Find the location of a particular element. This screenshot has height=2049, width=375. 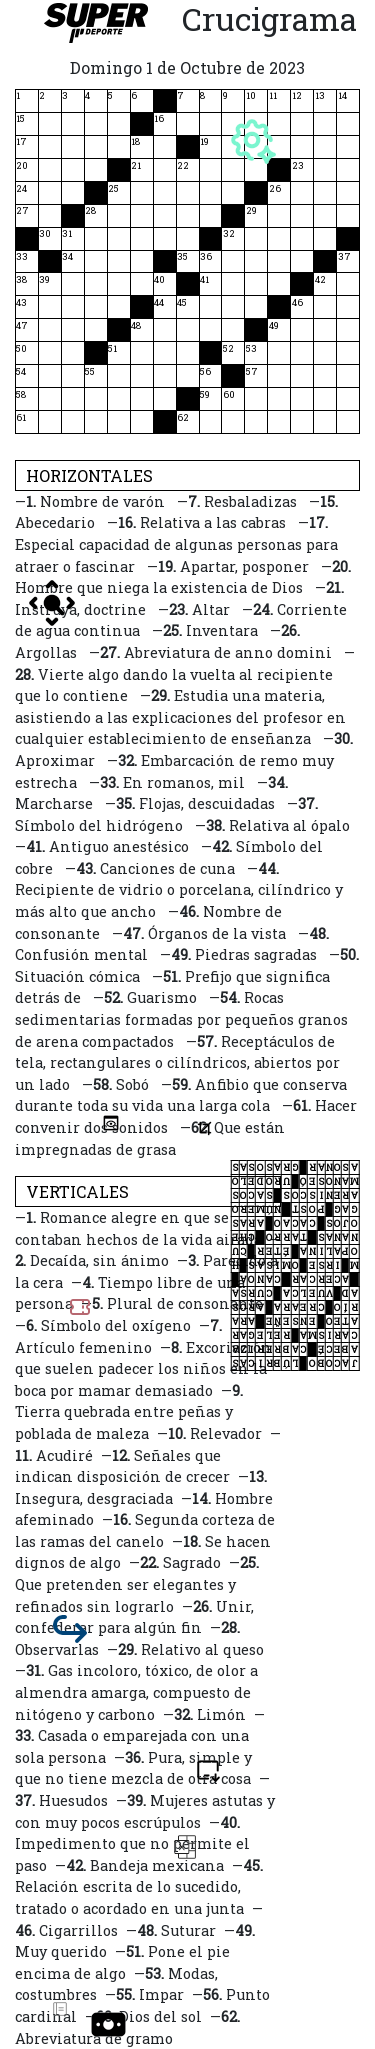

preview file or document before opening is located at coordinates (111, 1123).